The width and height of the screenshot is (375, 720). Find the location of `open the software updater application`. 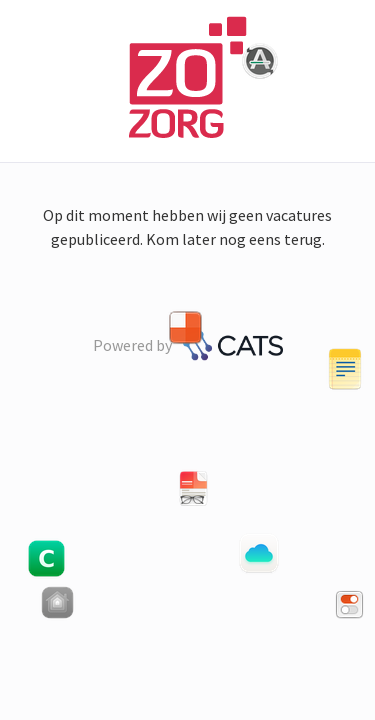

open the software updater application is located at coordinates (260, 61).